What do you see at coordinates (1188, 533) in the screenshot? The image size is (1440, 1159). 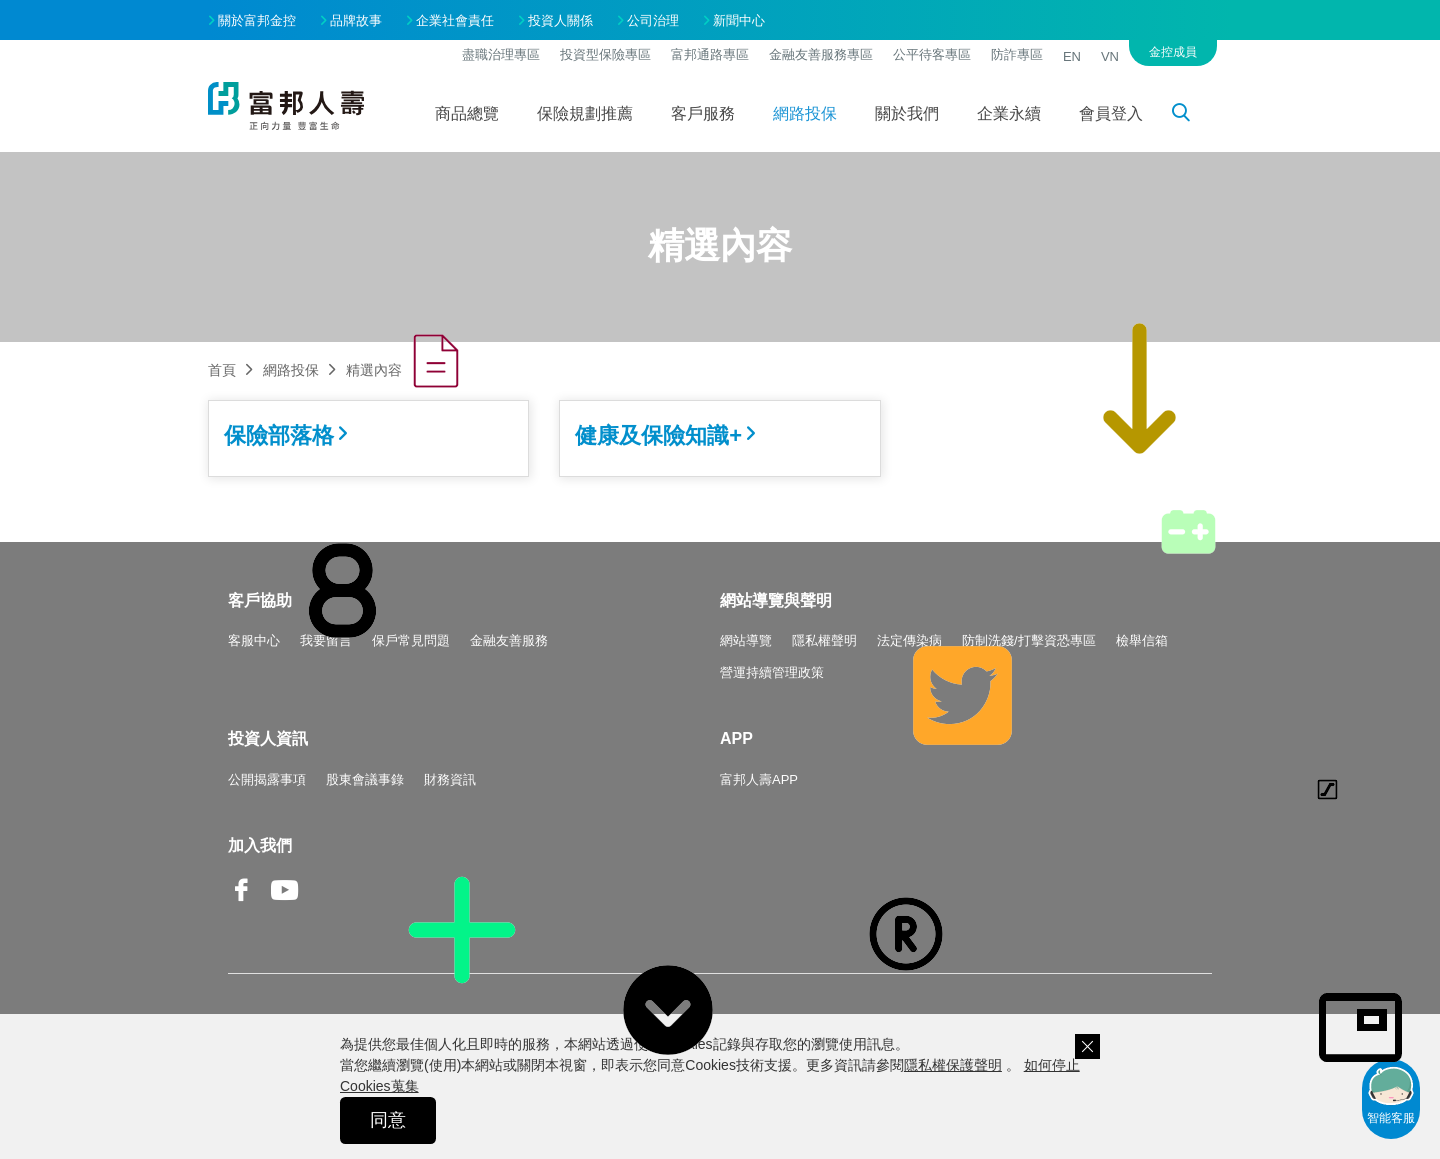 I see `check vehicle battery status` at bounding box center [1188, 533].